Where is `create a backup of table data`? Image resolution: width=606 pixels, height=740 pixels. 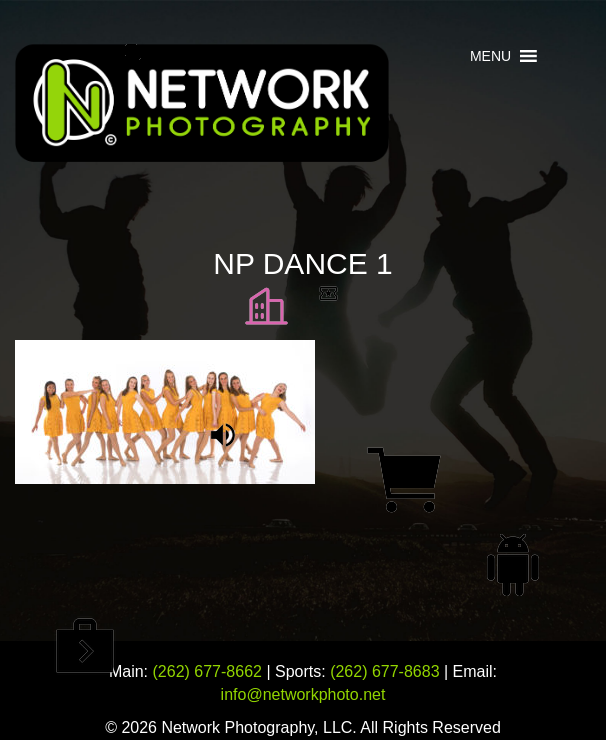
create a backup of table data is located at coordinates (133, 52).